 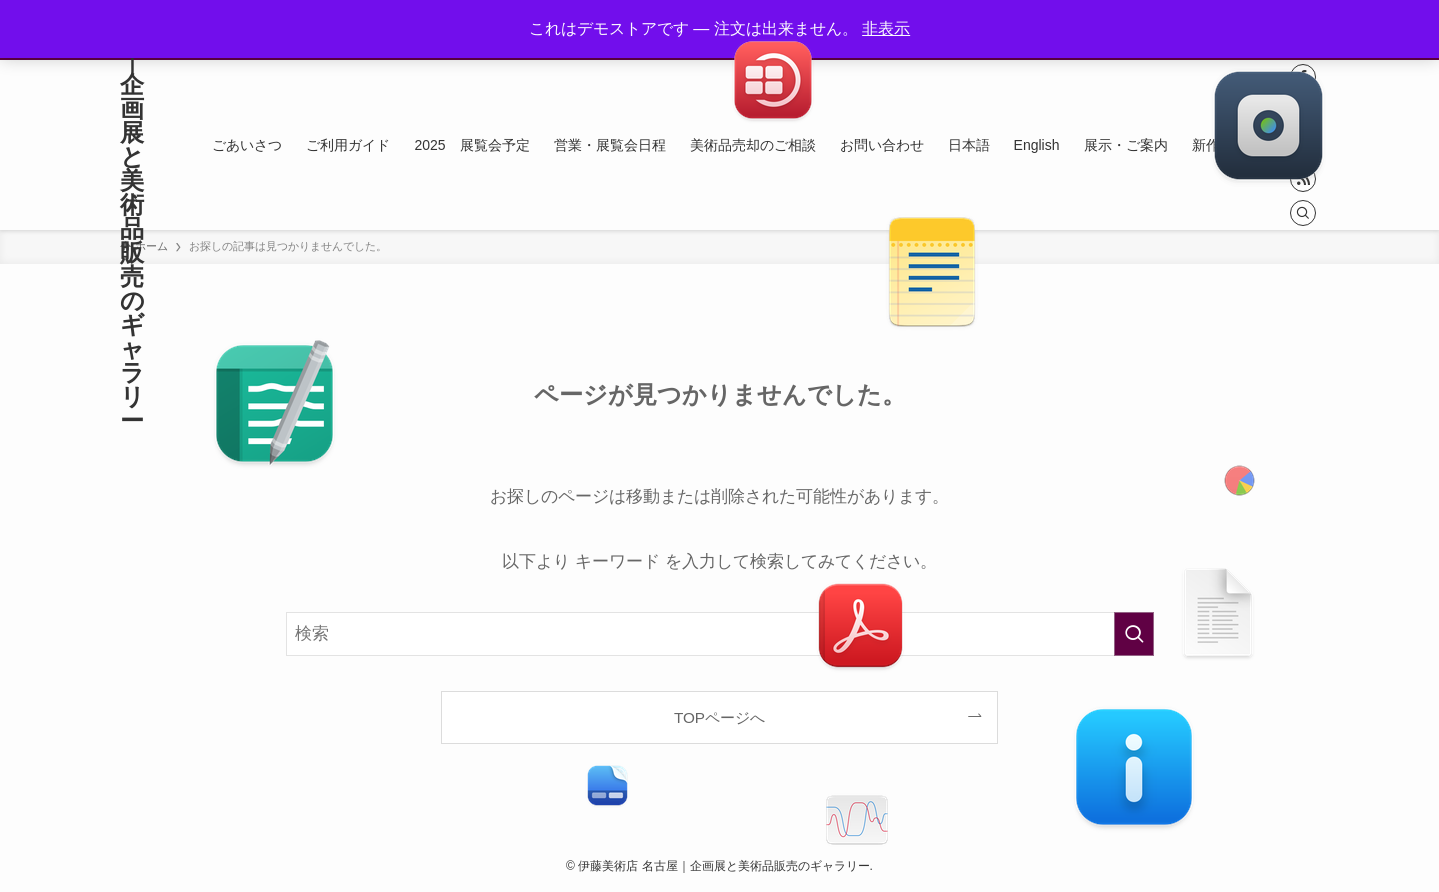 What do you see at coordinates (1134, 767) in the screenshot?
I see `view user profile information` at bounding box center [1134, 767].